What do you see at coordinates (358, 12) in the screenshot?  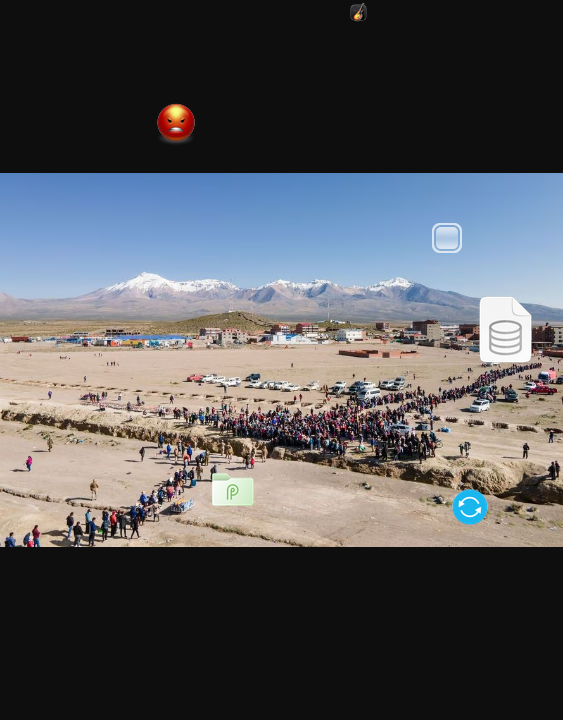 I see `open GarageBand music creation app` at bounding box center [358, 12].